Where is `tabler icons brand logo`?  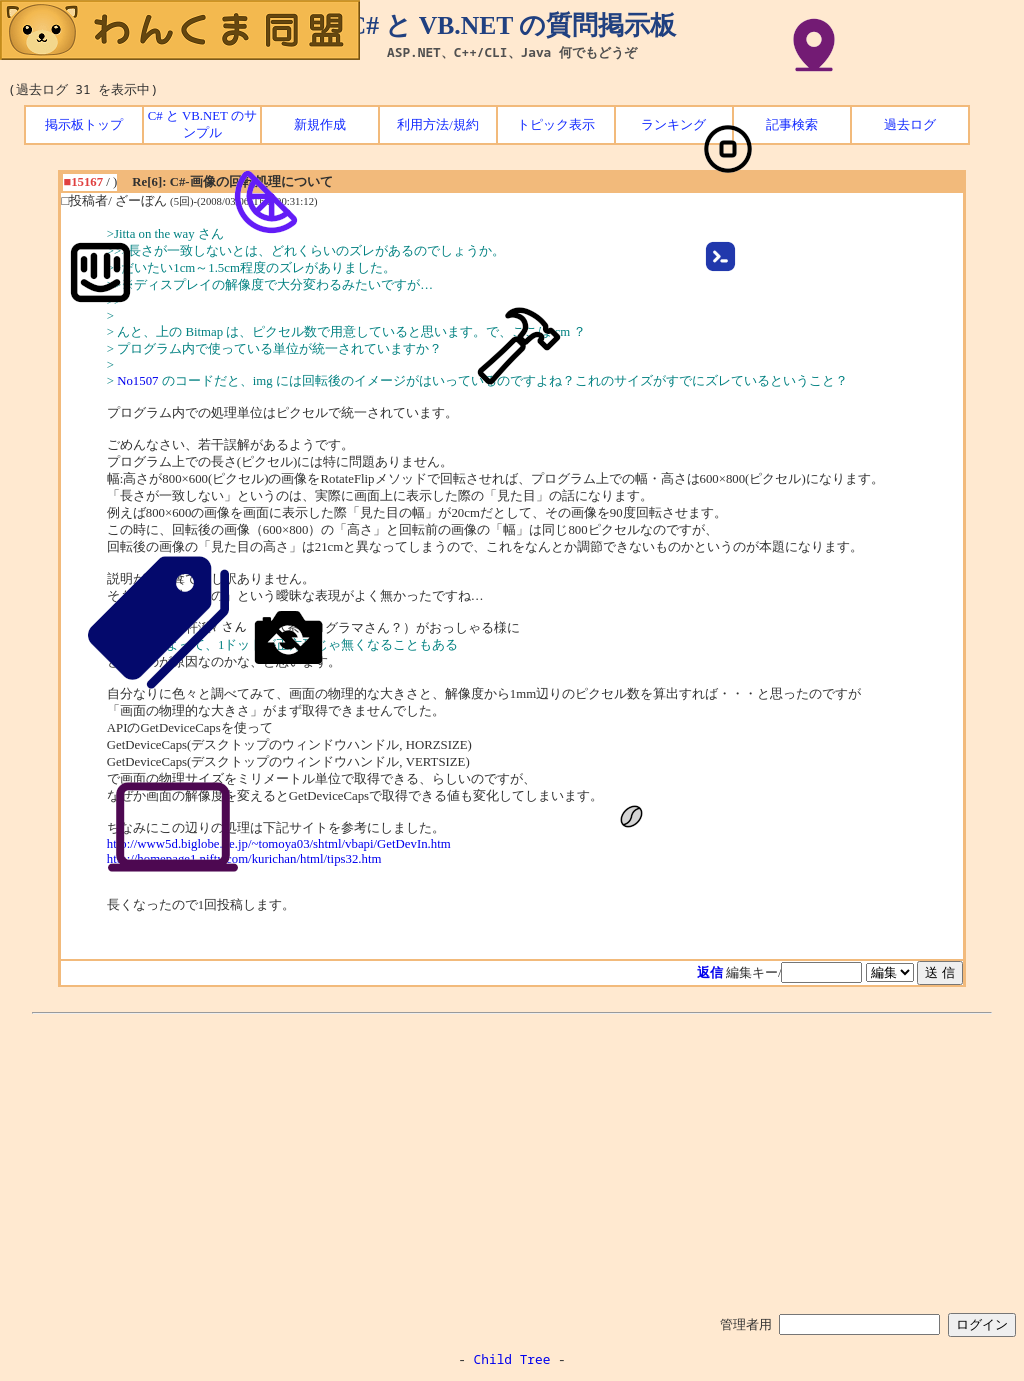 tabler icons brand logo is located at coordinates (720, 256).